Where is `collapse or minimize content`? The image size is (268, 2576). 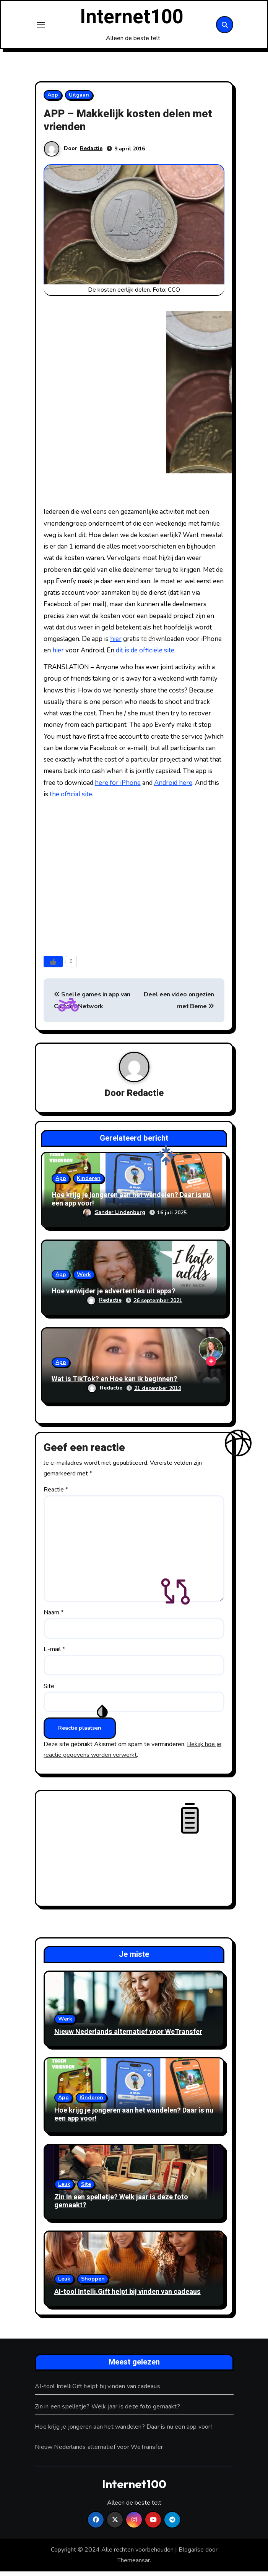
collapse or minimize content is located at coordinates (166, 1155).